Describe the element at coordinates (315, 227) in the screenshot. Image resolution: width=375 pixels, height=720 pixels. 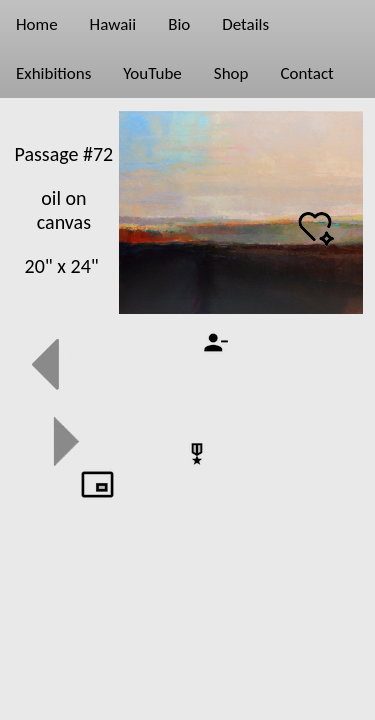
I see `add to favorites with AI-powered recommendations` at that location.